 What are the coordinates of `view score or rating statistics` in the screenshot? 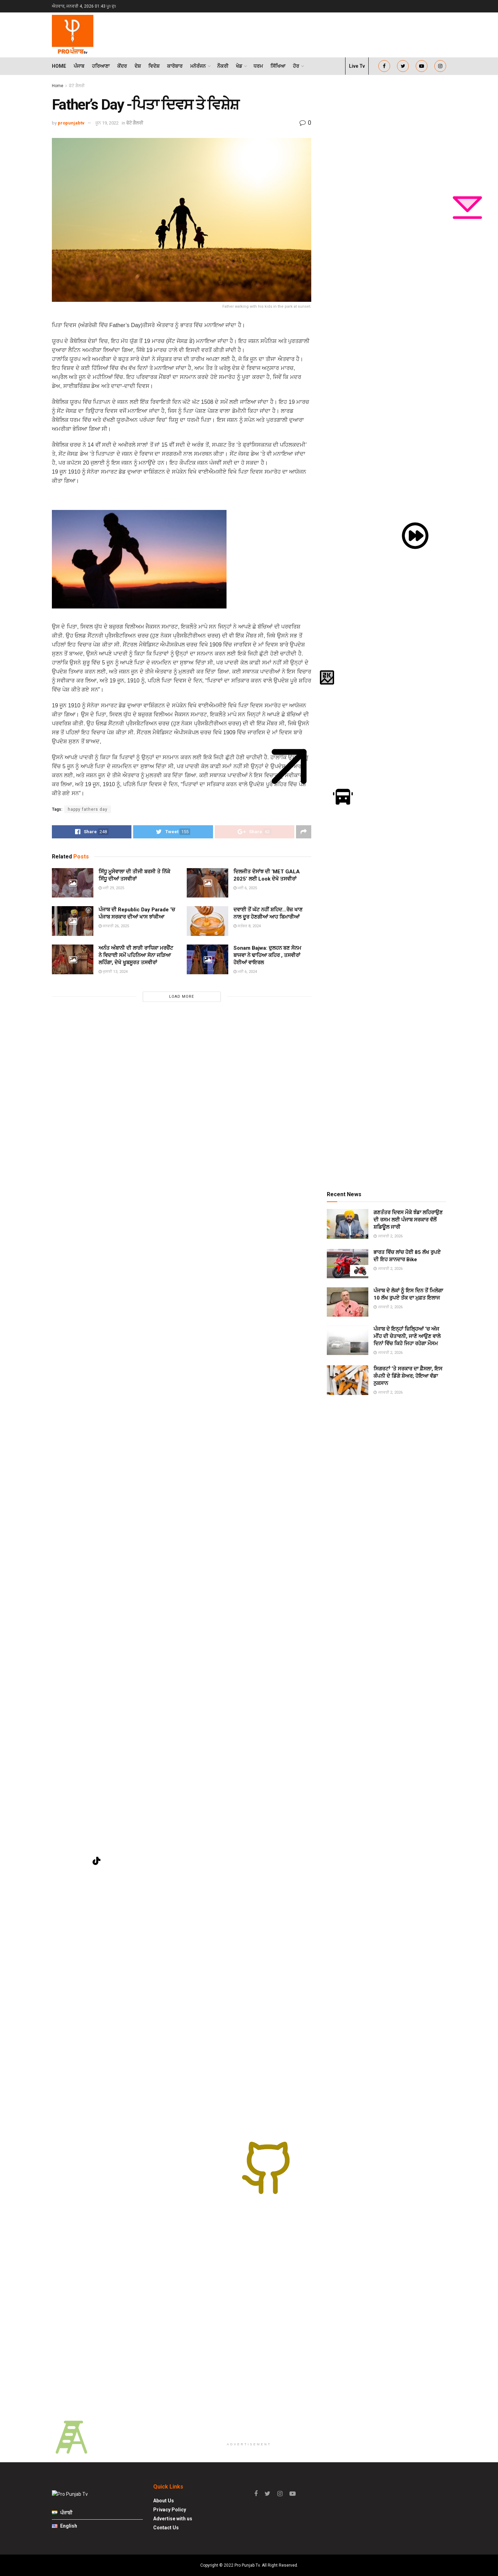 It's located at (327, 677).